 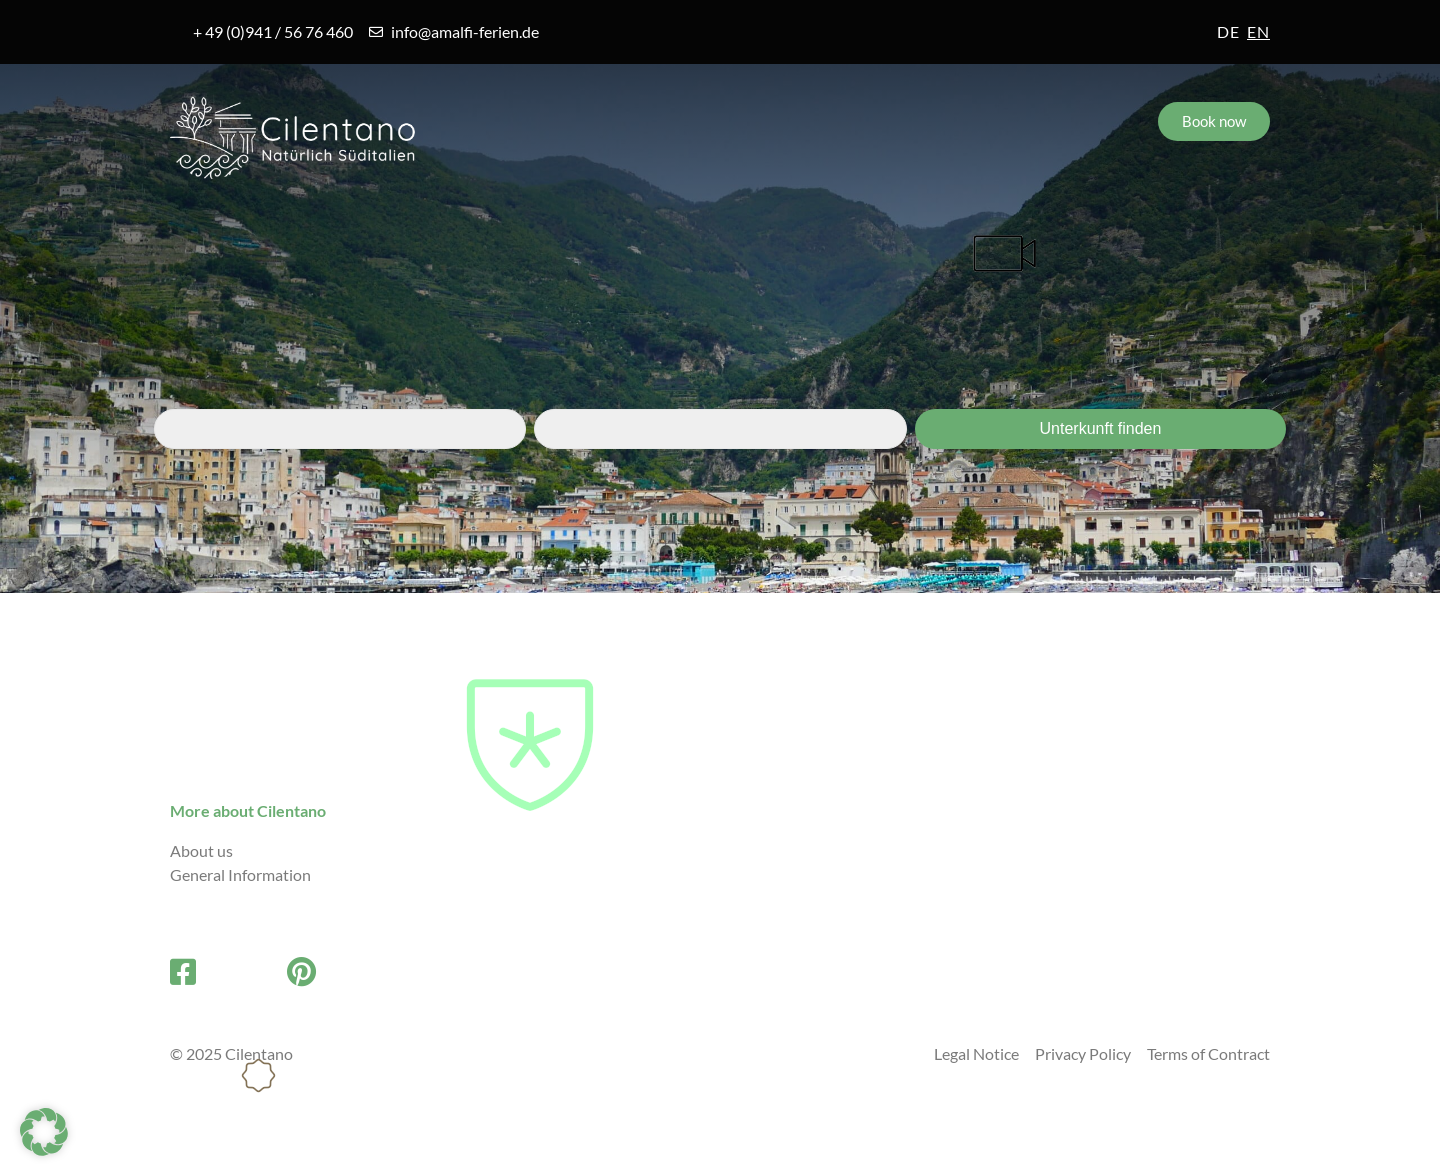 What do you see at coordinates (1002, 253) in the screenshot?
I see `start a video call` at bounding box center [1002, 253].